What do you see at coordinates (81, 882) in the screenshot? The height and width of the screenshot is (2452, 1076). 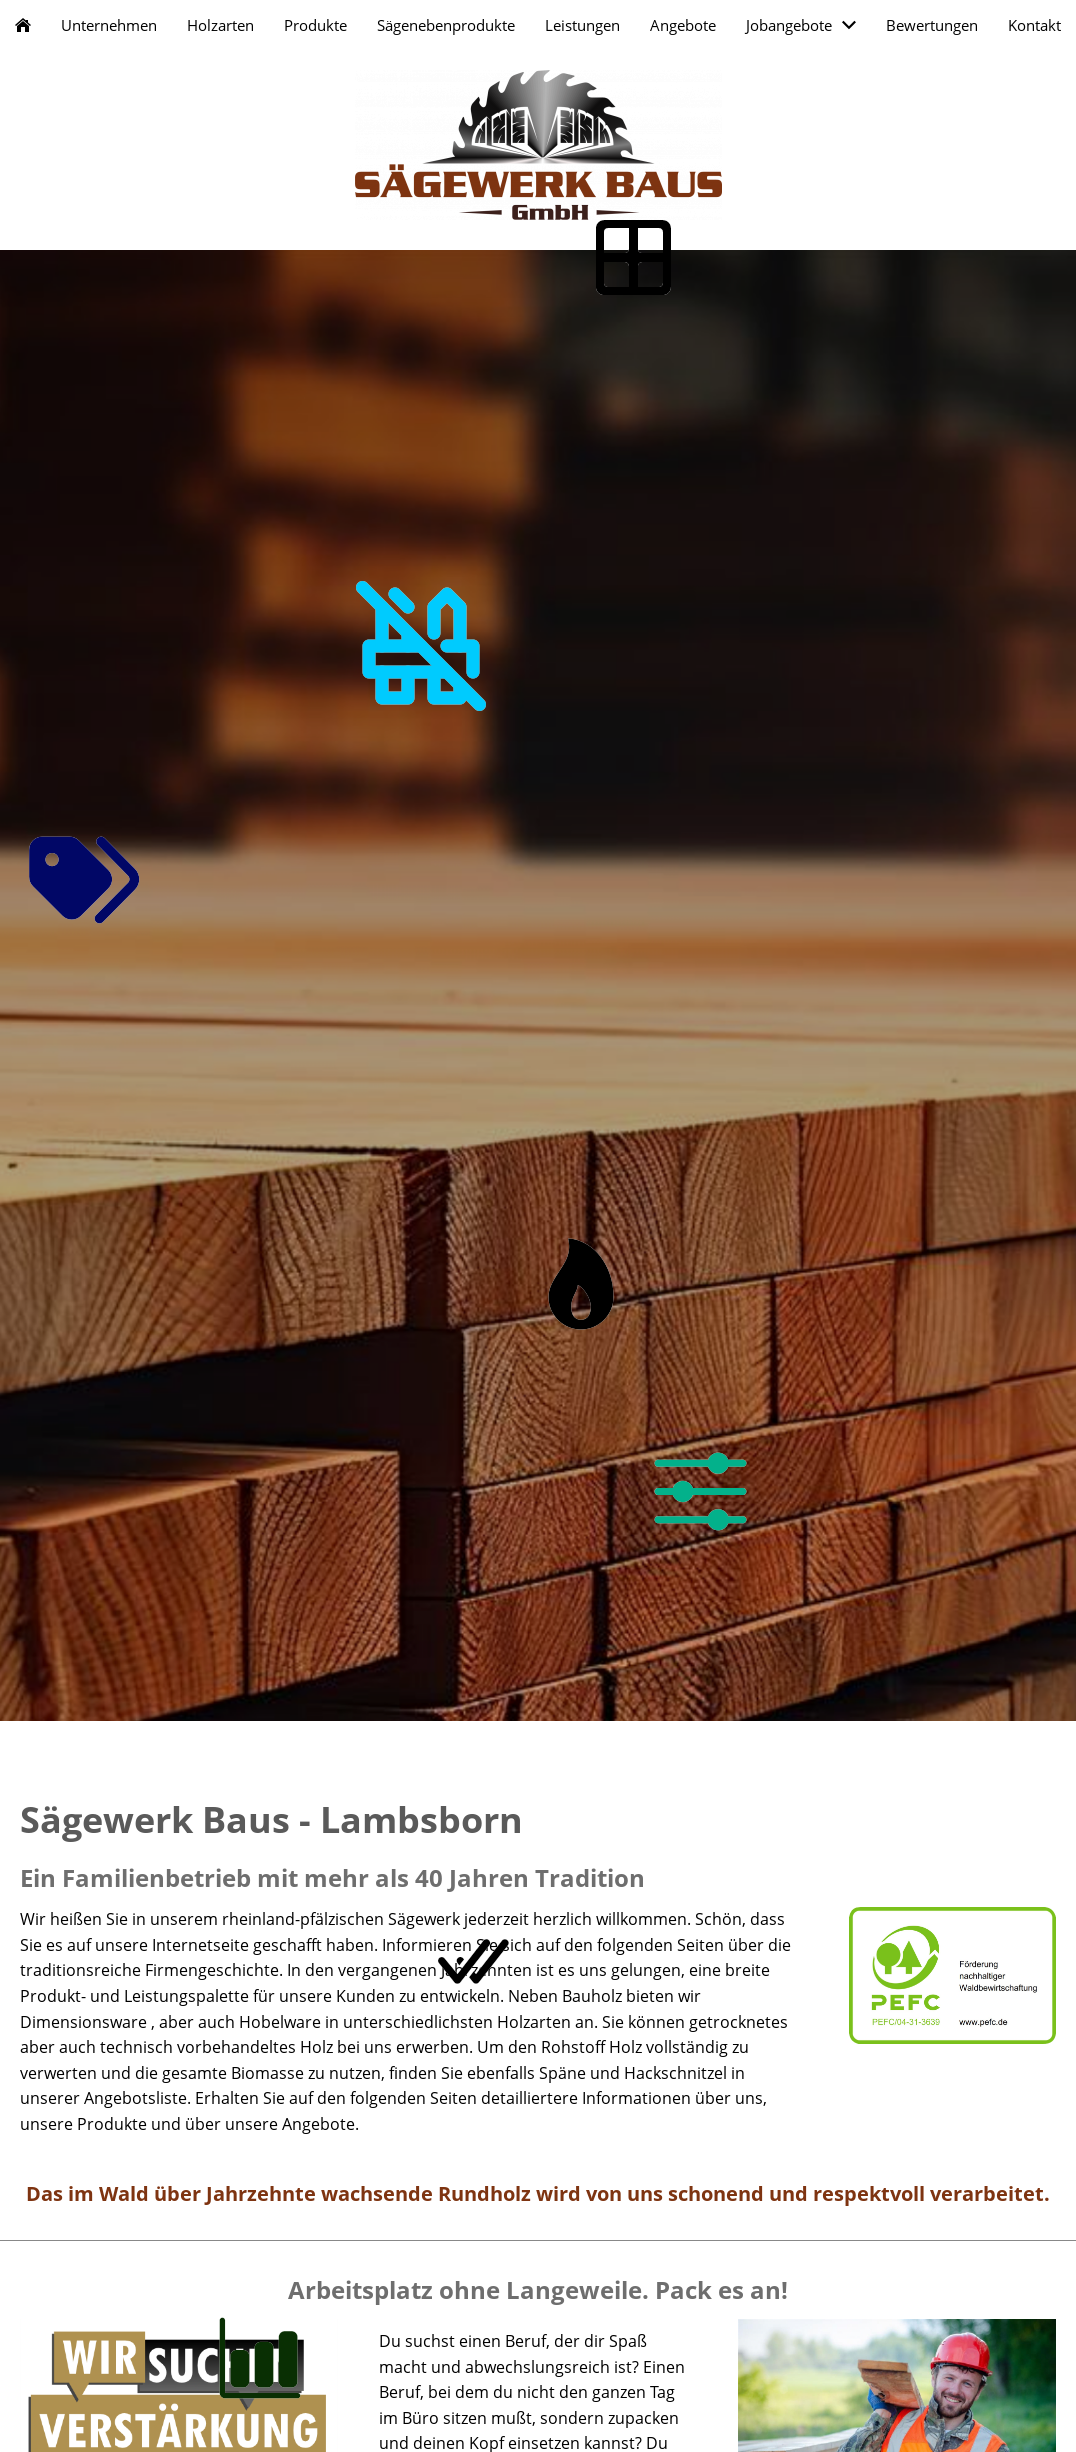 I see `view or manage tags` at bounding box center [81, 882].